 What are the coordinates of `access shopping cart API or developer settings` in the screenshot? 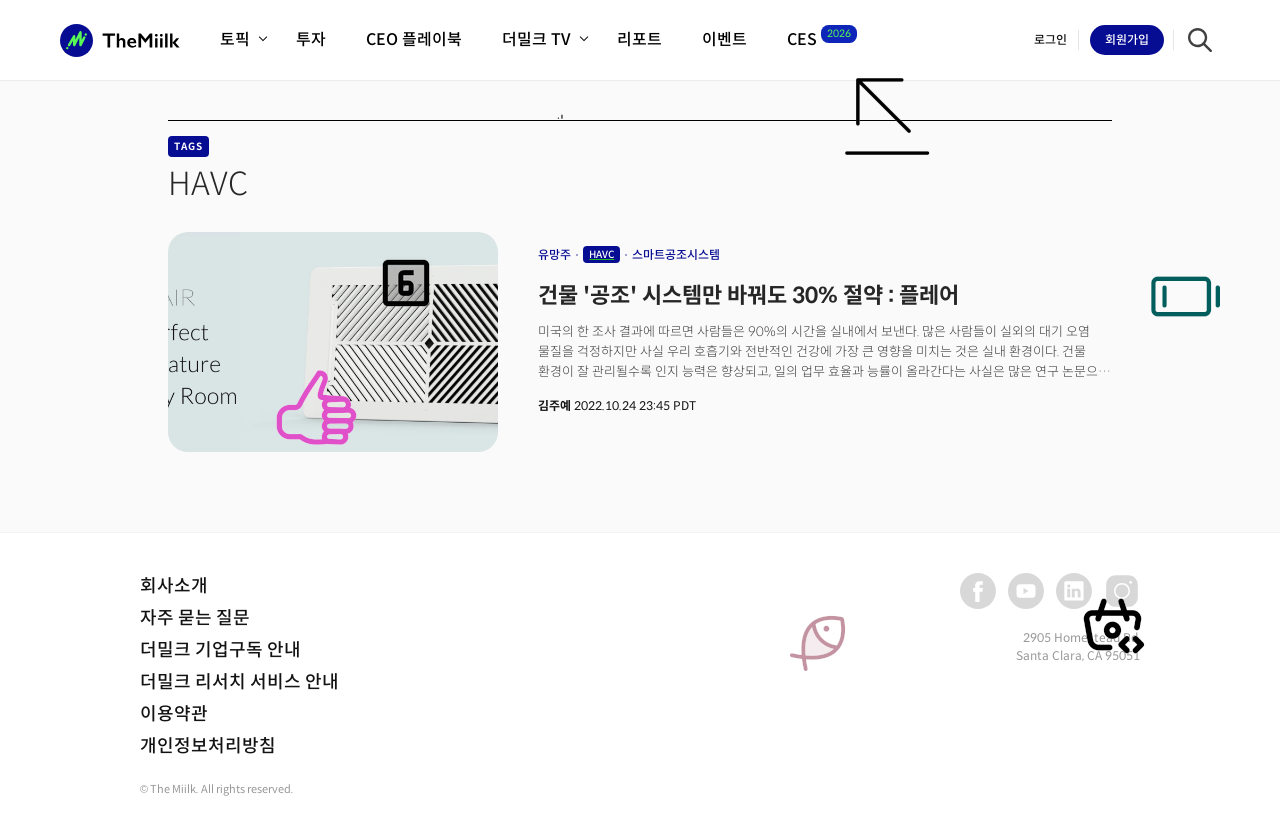 It's located at (1112, 624).